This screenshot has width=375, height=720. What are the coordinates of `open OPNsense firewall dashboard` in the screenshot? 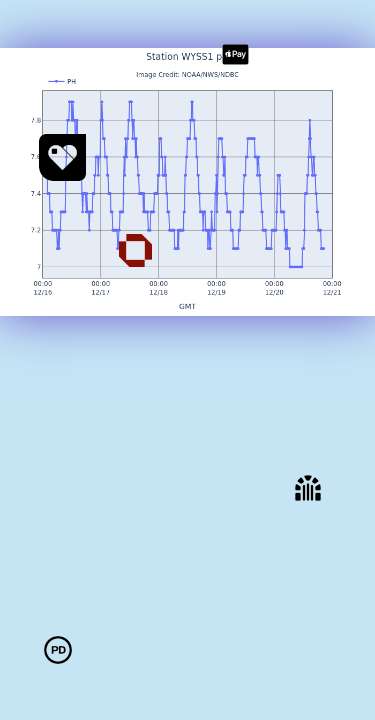 It's located at (135, 250).